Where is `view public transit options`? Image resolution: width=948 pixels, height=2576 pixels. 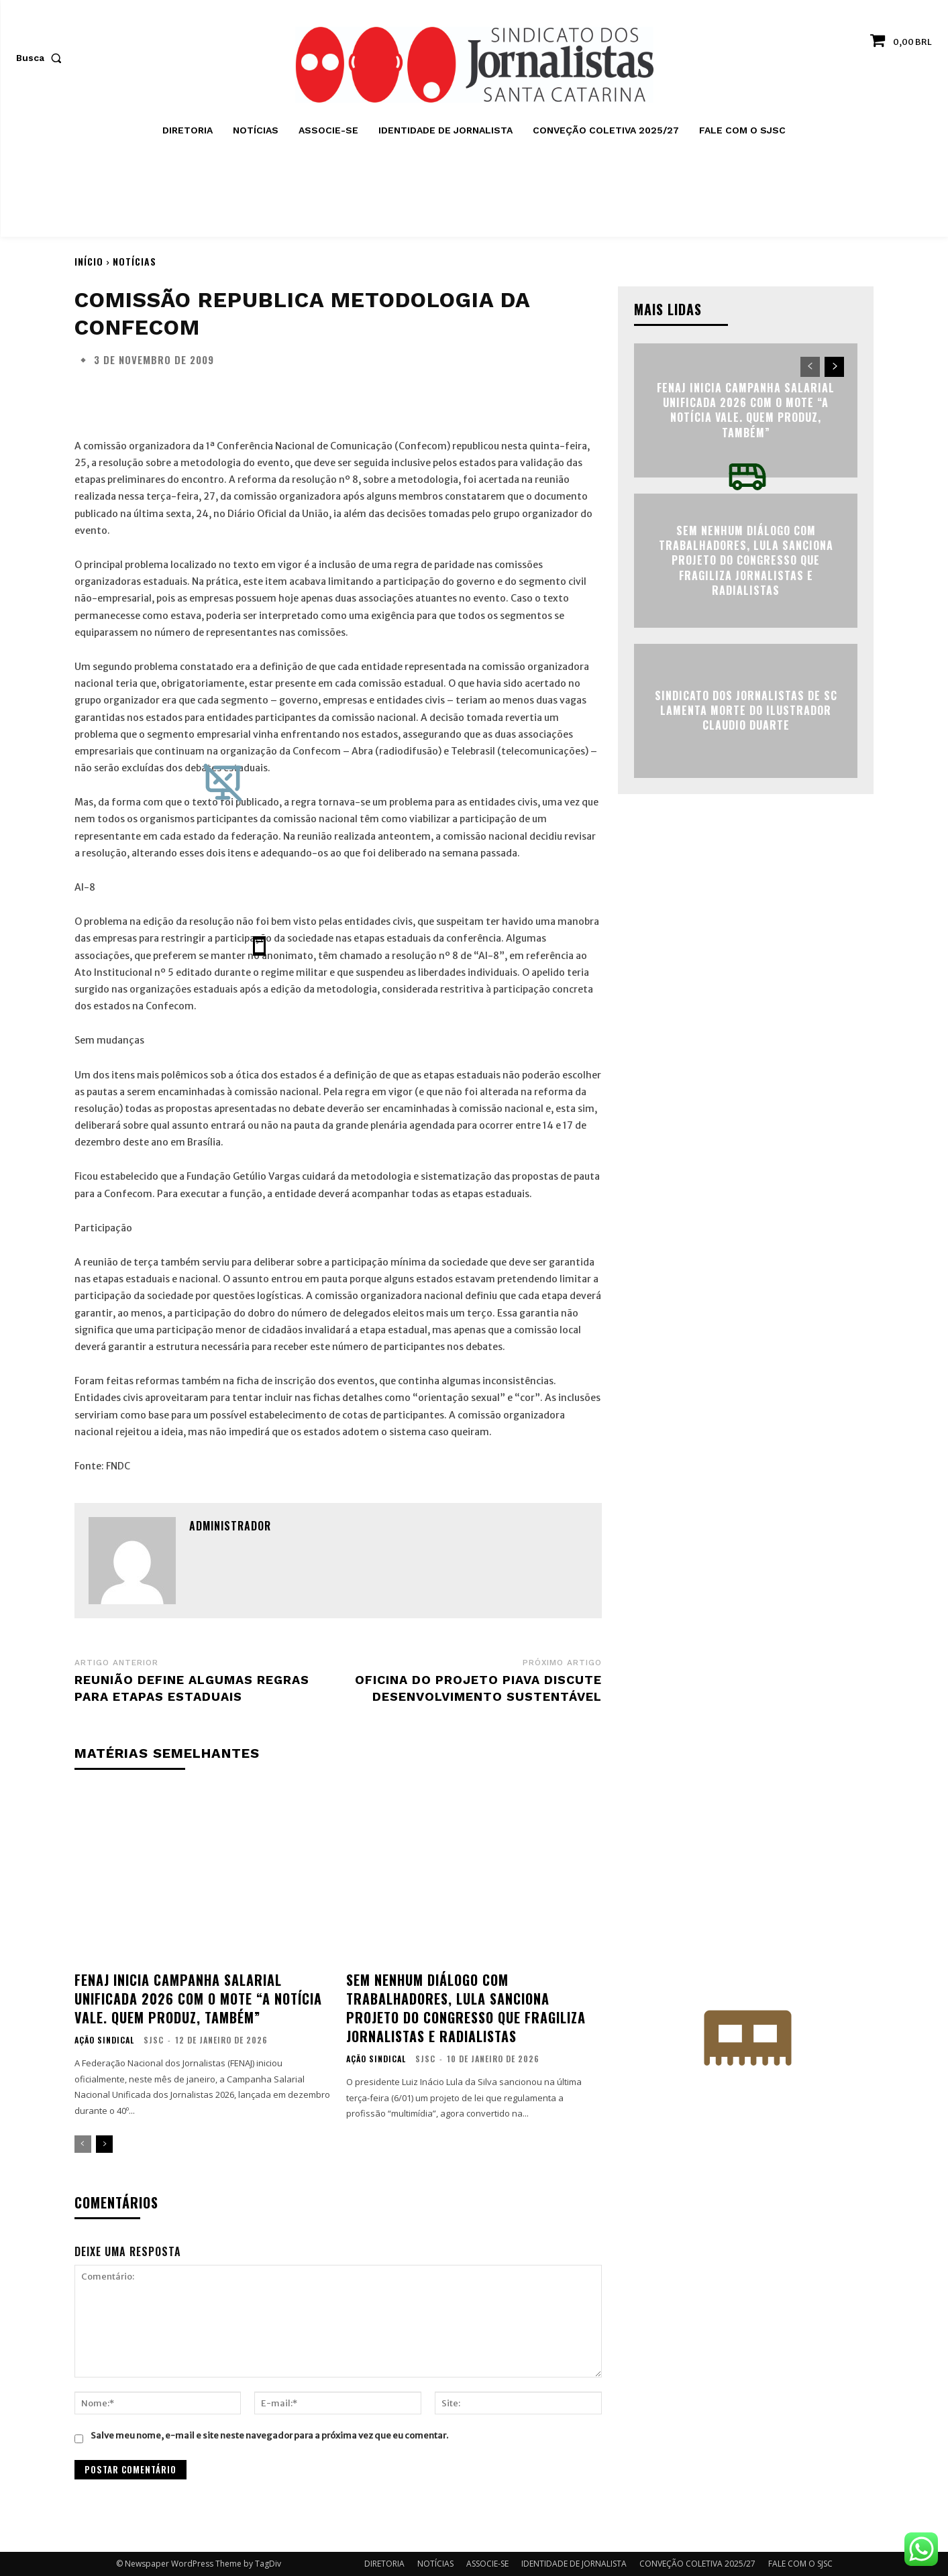
view public transit options is located at coordinates (747, 477).